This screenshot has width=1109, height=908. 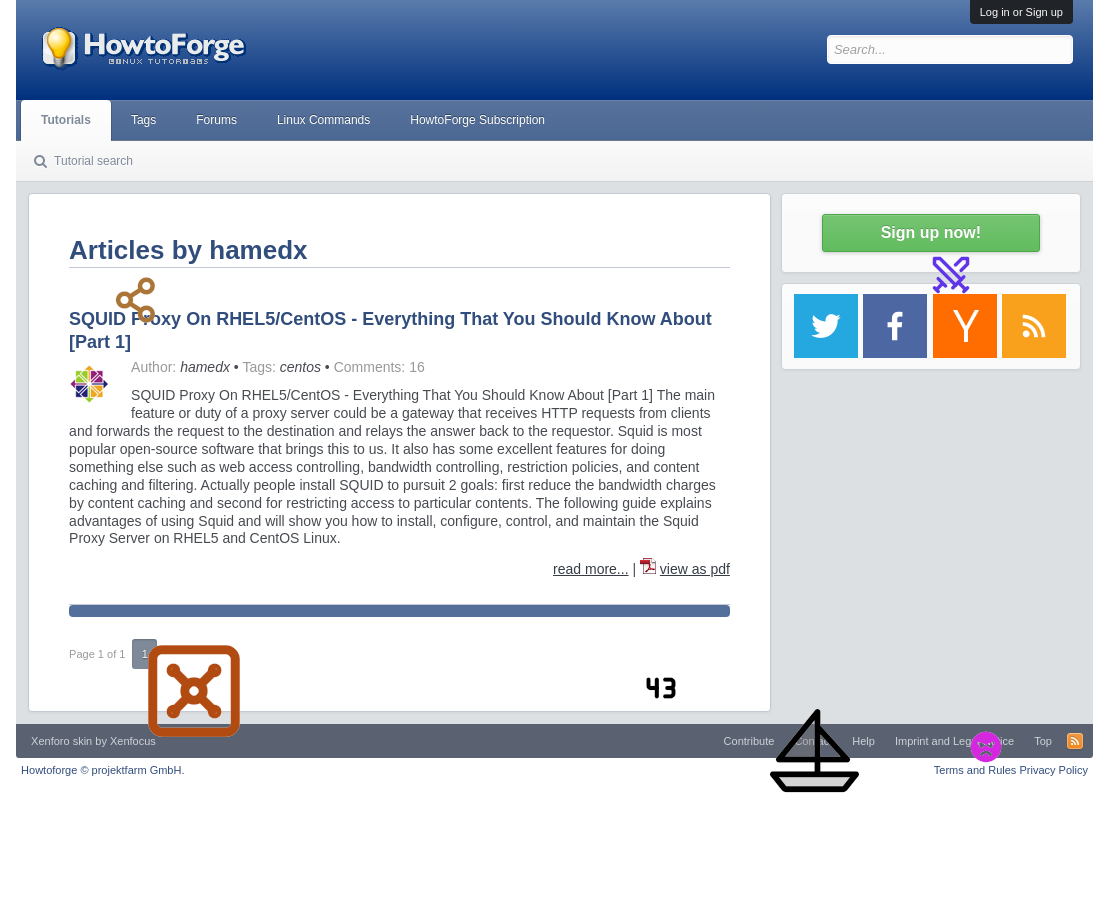 What do you see at coordinates (661, 688) in the screenshot?
I see `indicates item number 43 in a list or sequence` at bounding box center [661, 688].